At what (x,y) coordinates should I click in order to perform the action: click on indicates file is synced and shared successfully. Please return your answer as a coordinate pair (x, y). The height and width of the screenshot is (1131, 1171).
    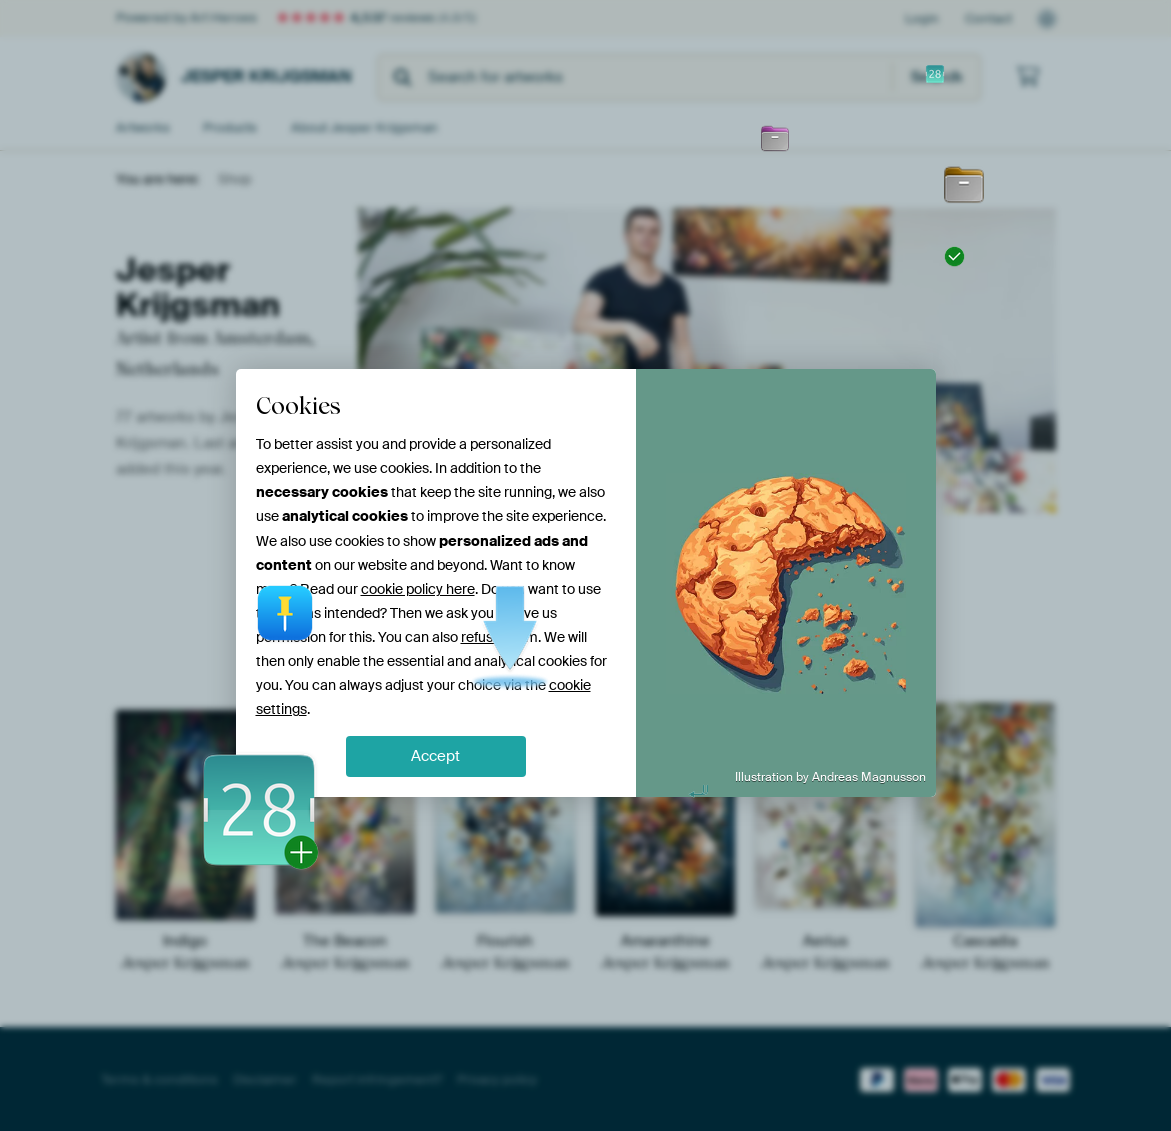
    Looking at the image, I should click on (954, 256).